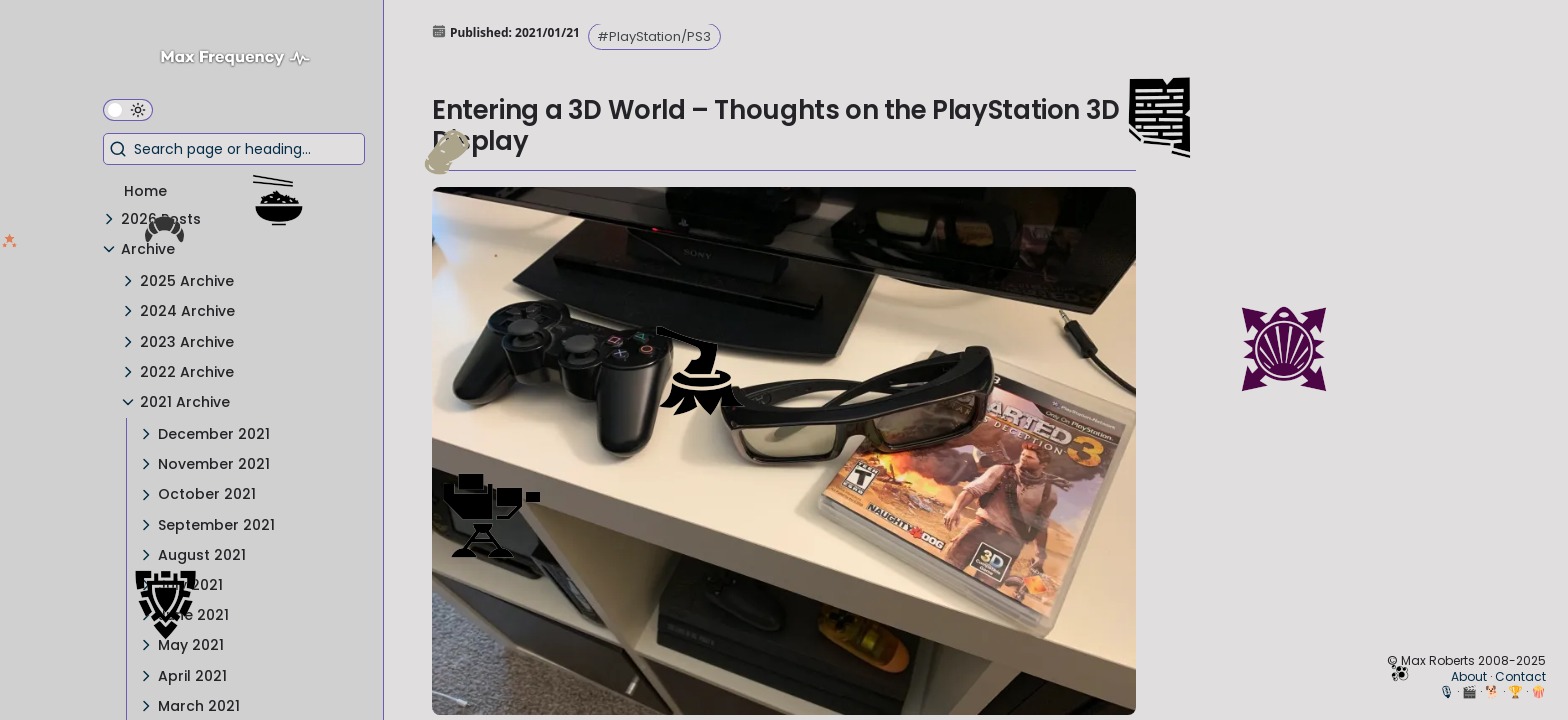 The image size is (1568, 720). What do you see at coordinates (446, 152) in the screenshot?
I see `select potato as a game resource or ingredient` at bounding box center [446, 152].